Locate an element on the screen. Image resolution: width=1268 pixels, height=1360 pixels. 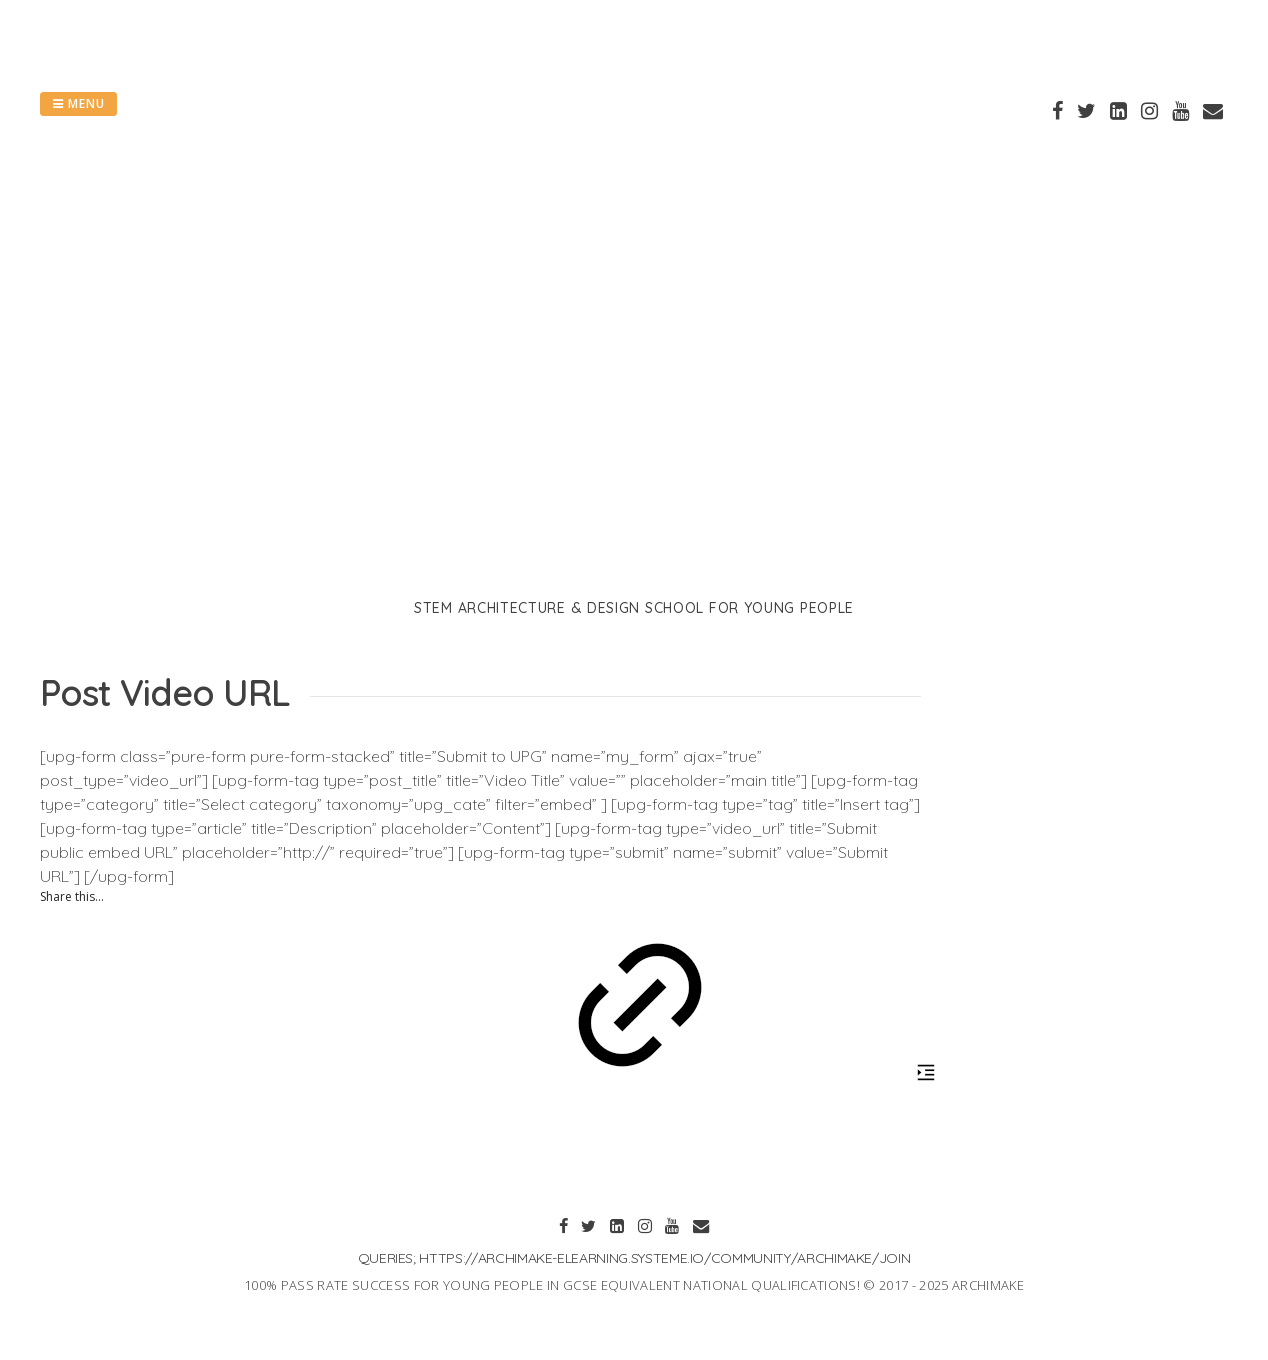
insert or add a hyperlink is located at coordinates (640, 1005).